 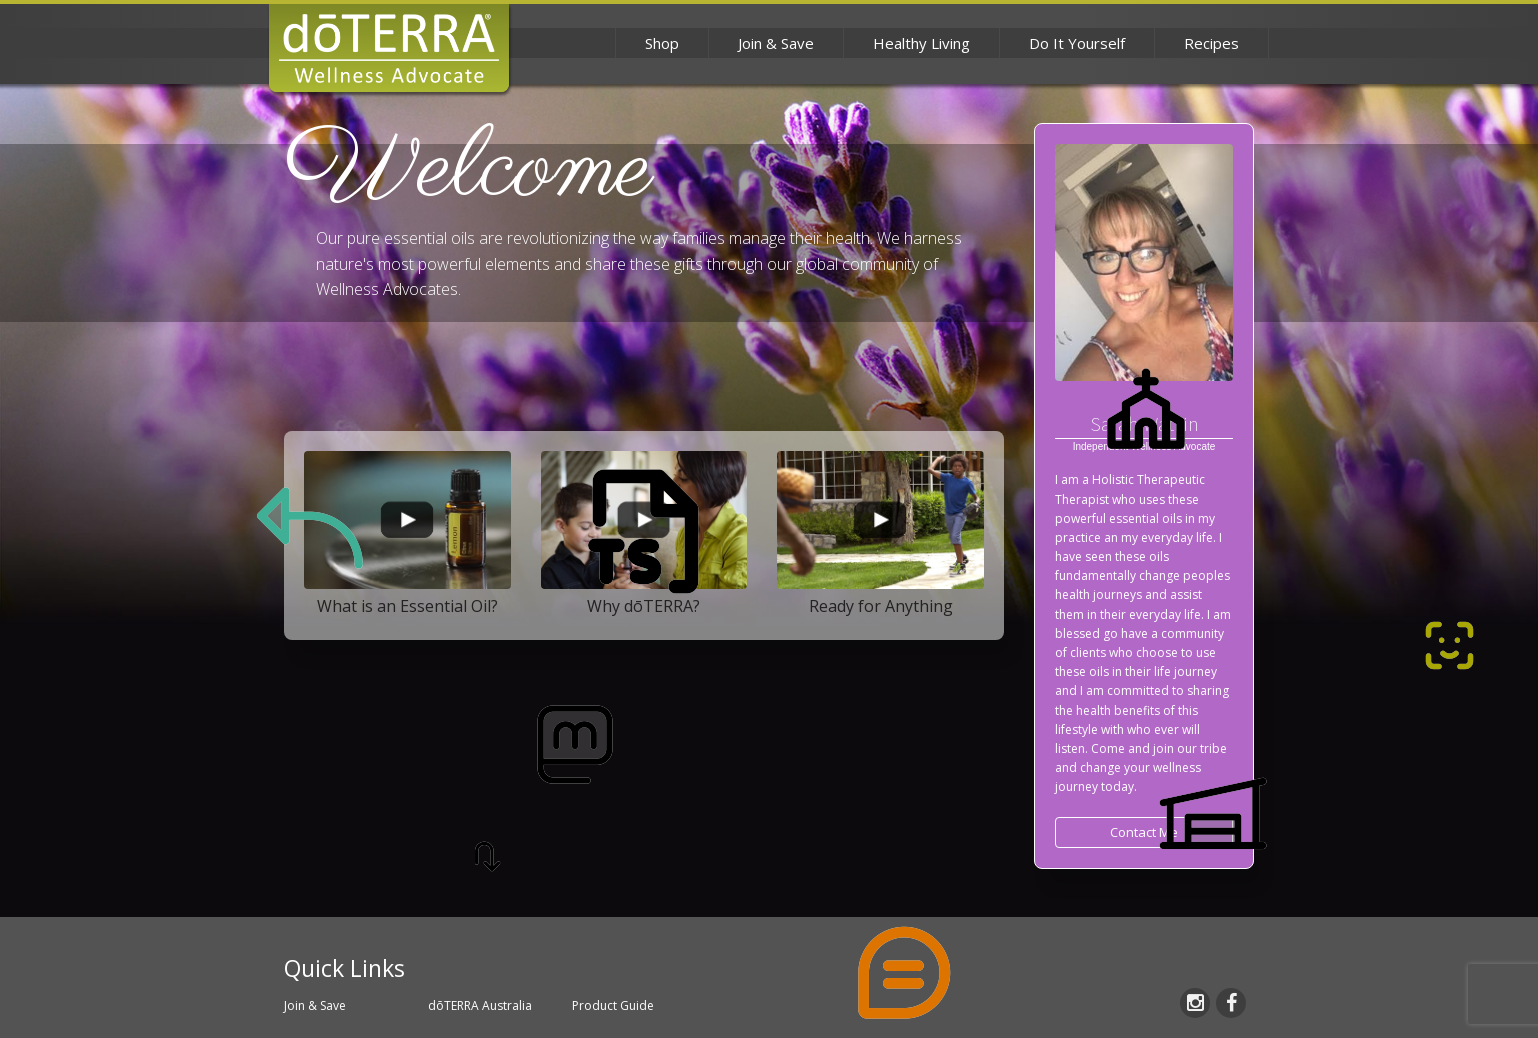 I want to click on open mastodon app, so click(x=575, y=743).